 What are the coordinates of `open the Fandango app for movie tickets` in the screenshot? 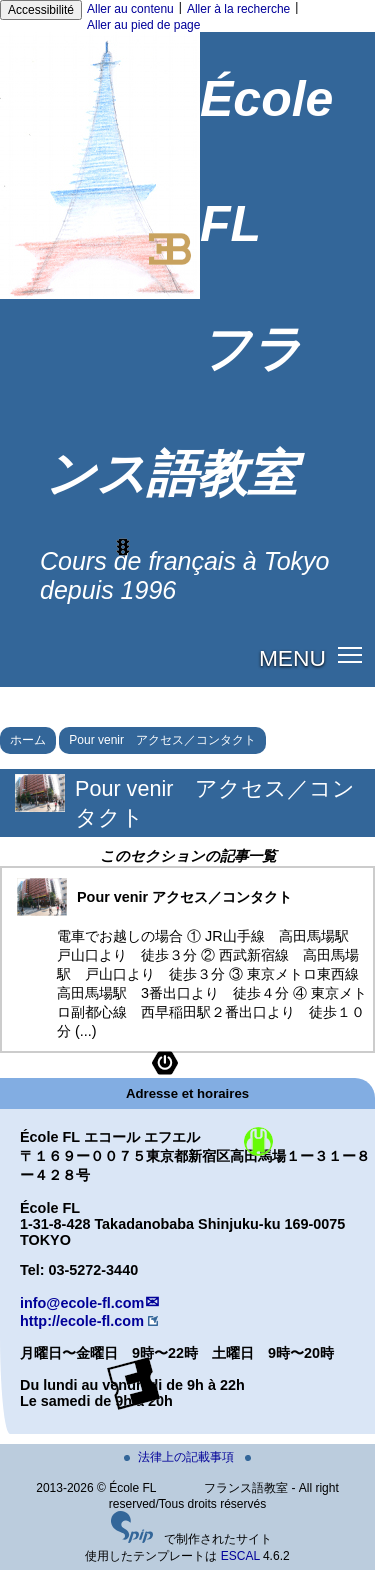 It's located at (133, 1383).